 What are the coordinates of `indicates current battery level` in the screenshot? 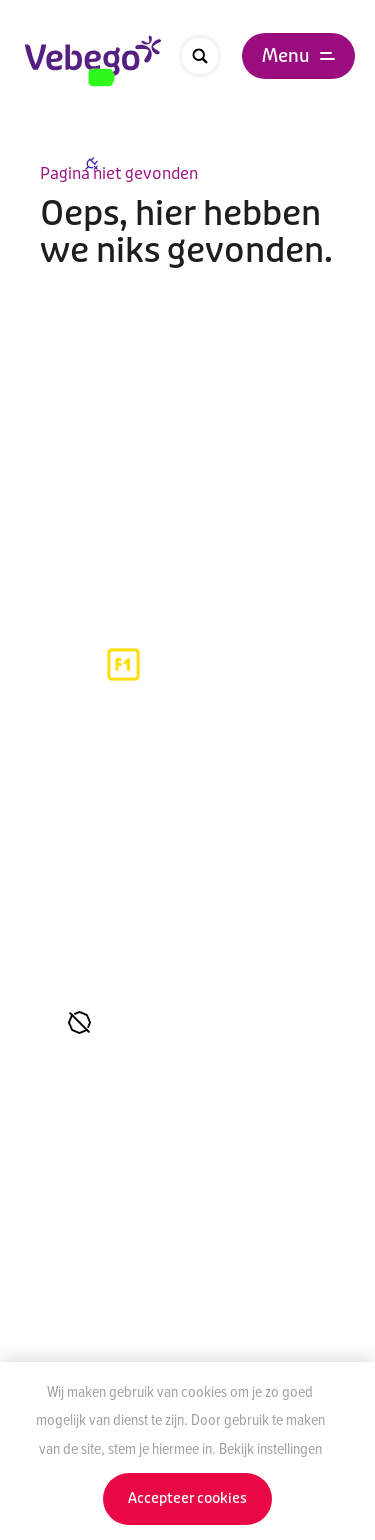 It's located at (101, 77).